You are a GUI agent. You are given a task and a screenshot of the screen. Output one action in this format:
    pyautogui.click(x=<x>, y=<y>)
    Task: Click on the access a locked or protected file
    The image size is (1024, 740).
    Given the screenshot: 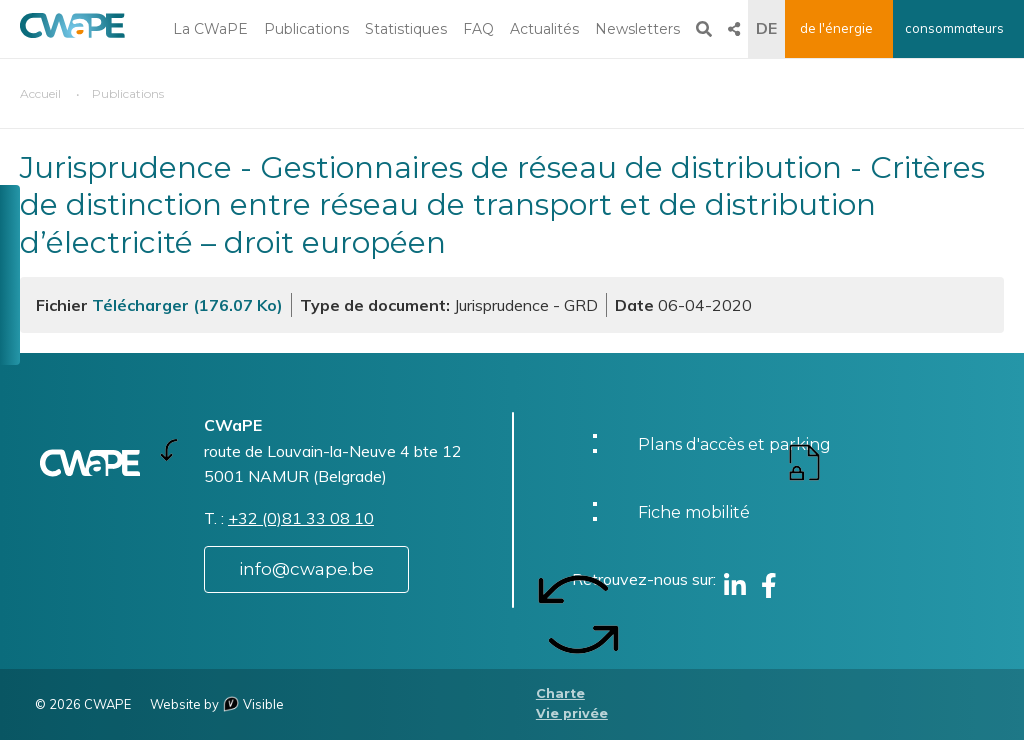 What is the action you would take?
    pyautogui.click(x=804, y=462)
    